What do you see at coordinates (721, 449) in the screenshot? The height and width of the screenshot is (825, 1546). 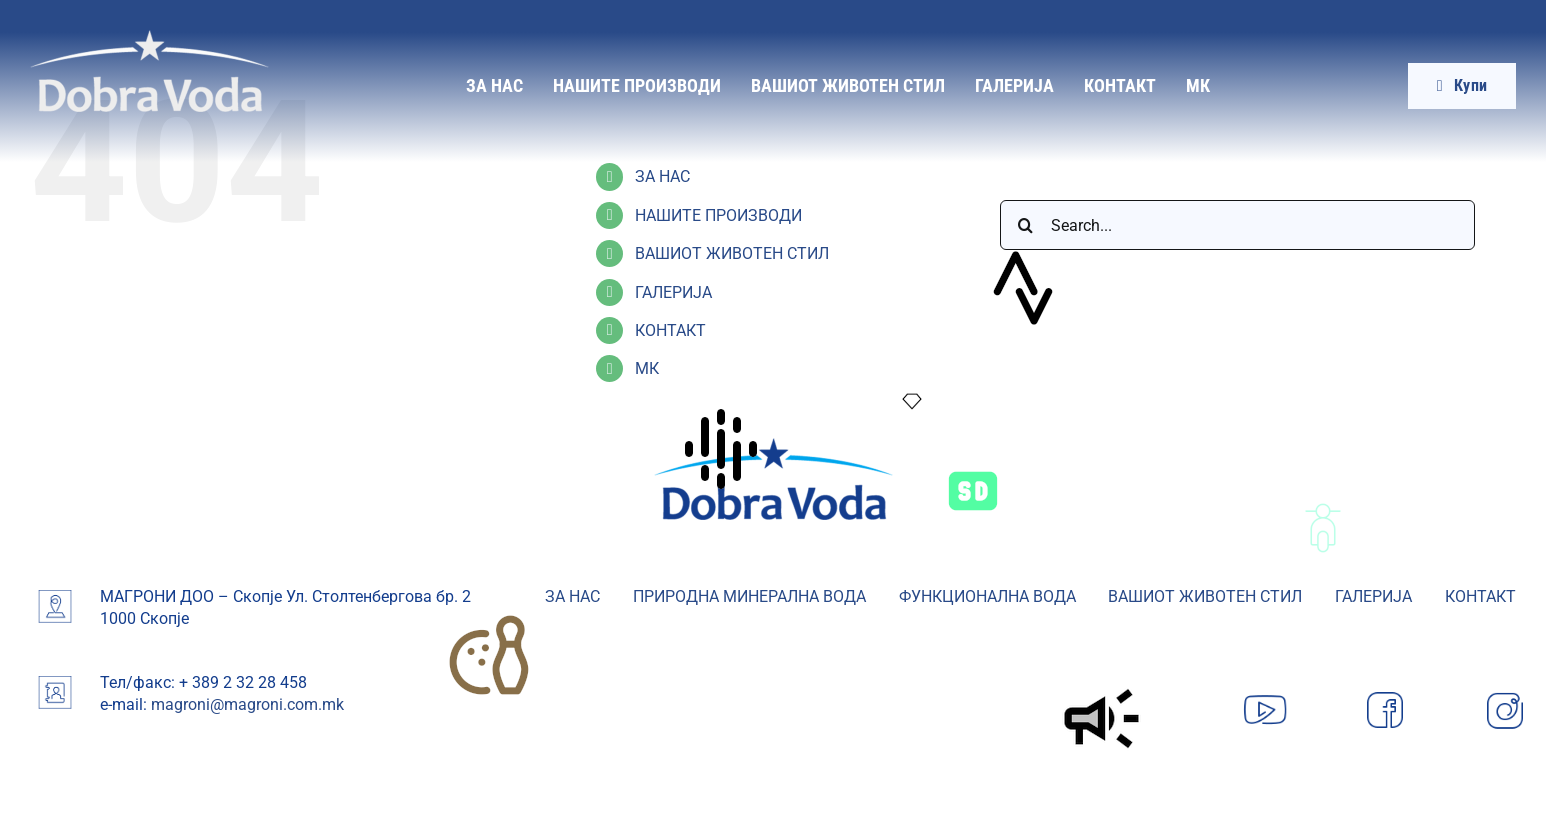 I see `open Google Podcasts` at bounding box center [721, 449].